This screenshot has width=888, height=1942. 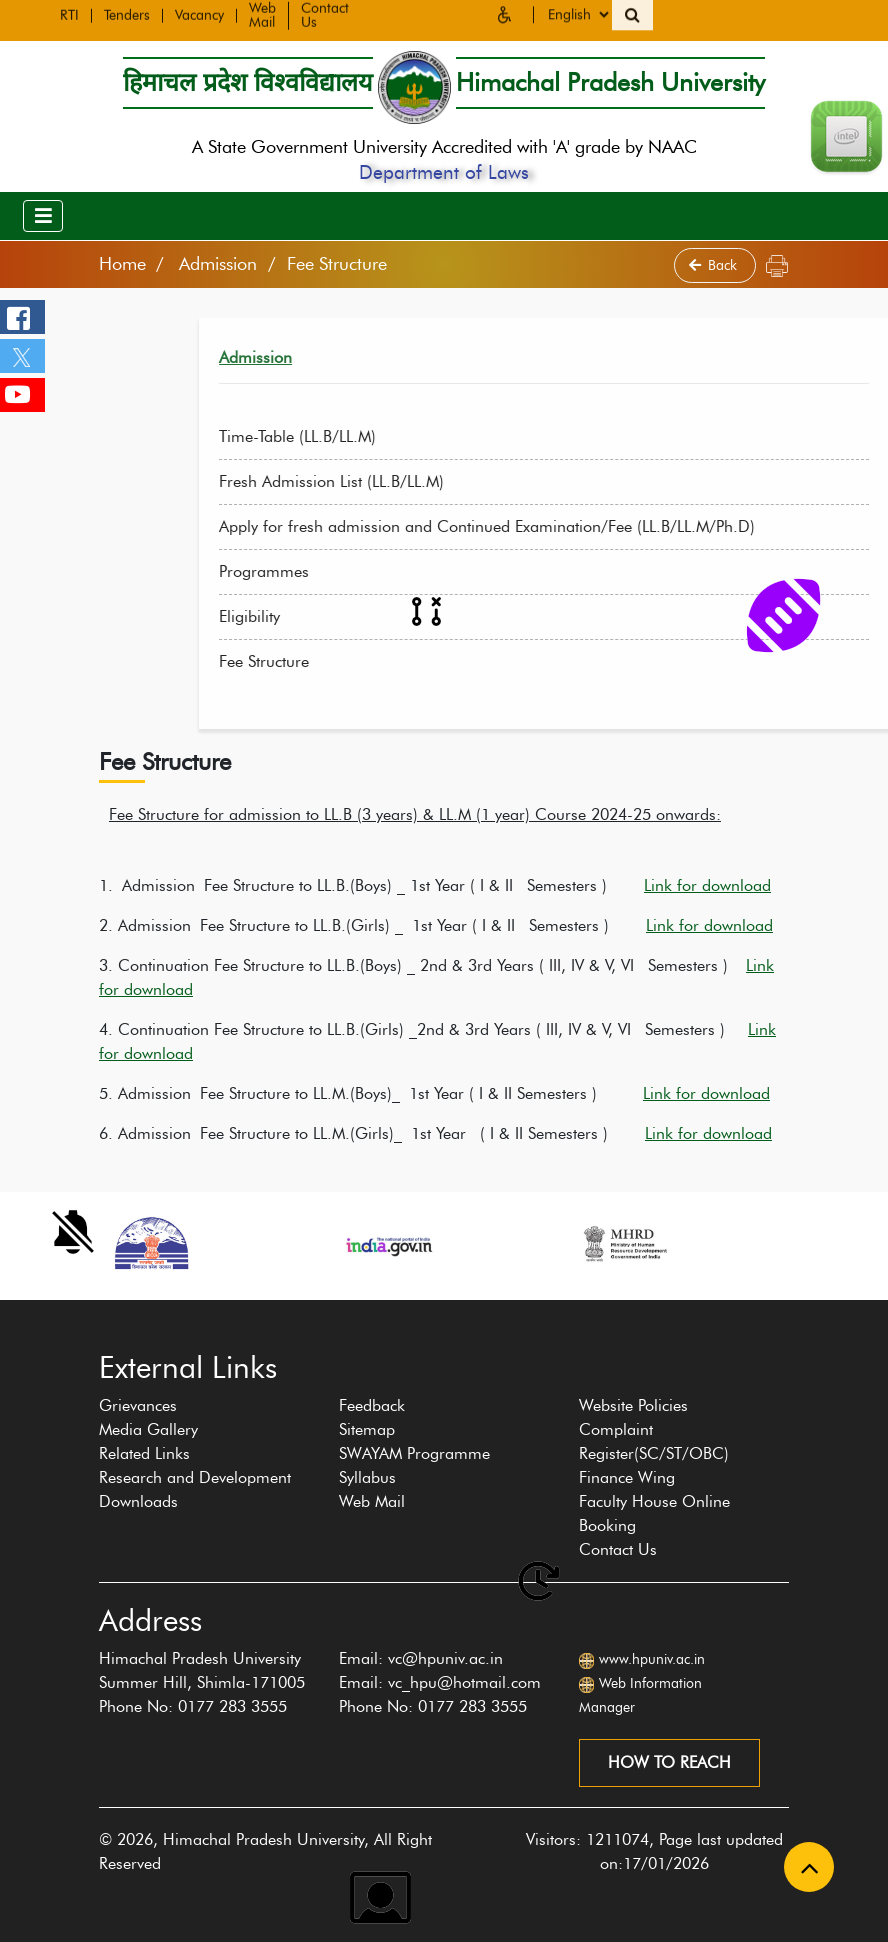 I want to click on indicates a closed or rejected pull request, so click(x=426, y=611).